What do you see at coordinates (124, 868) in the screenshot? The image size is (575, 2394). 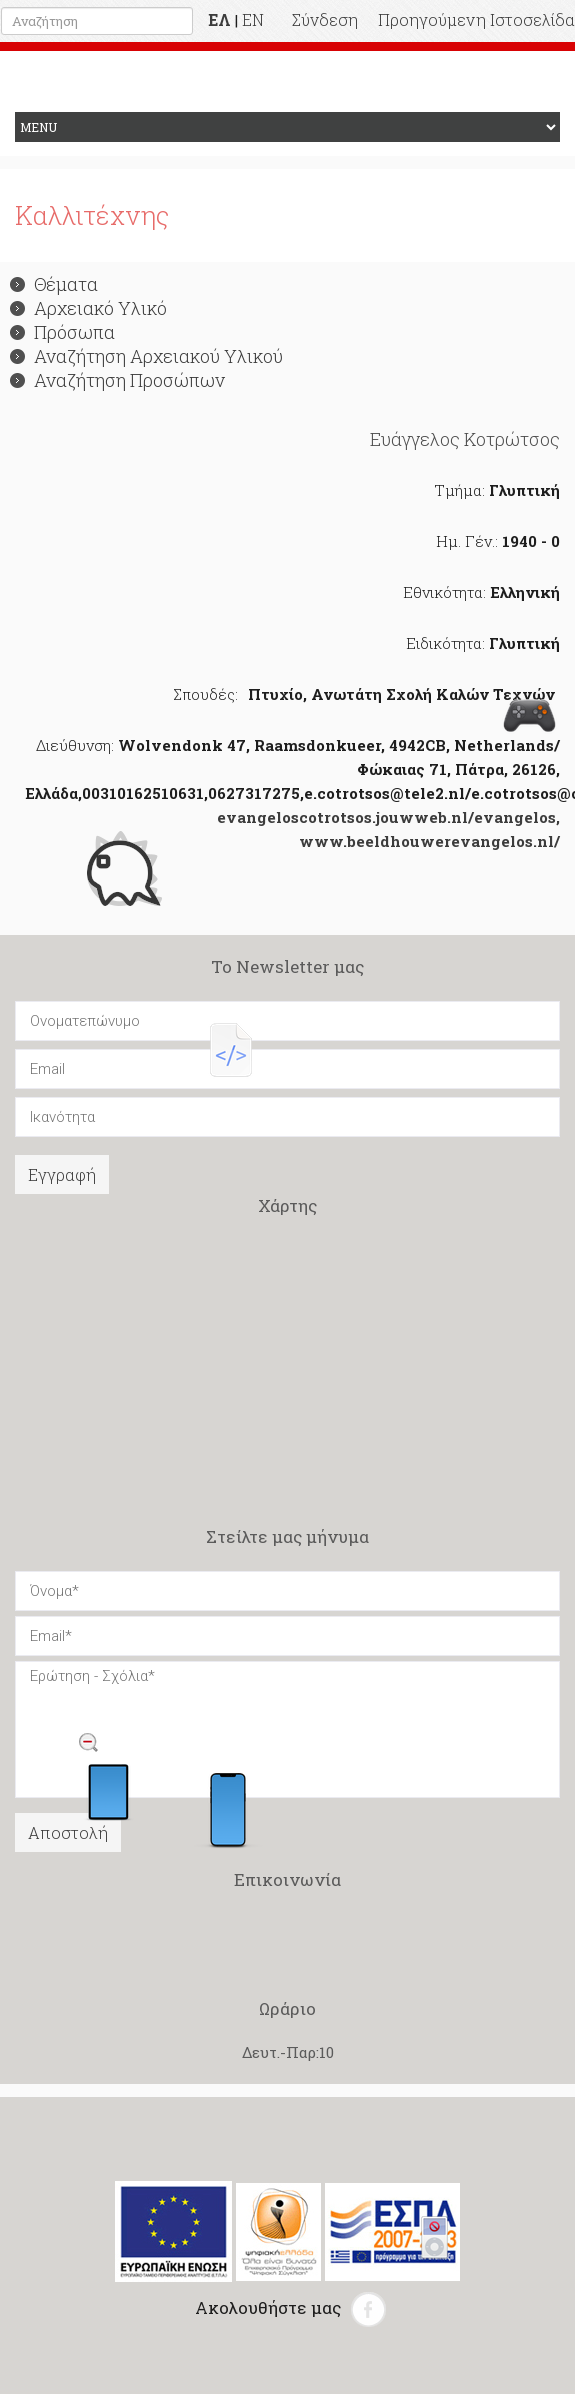 I see `open dino messaging app` at bounding box center [124, 868].